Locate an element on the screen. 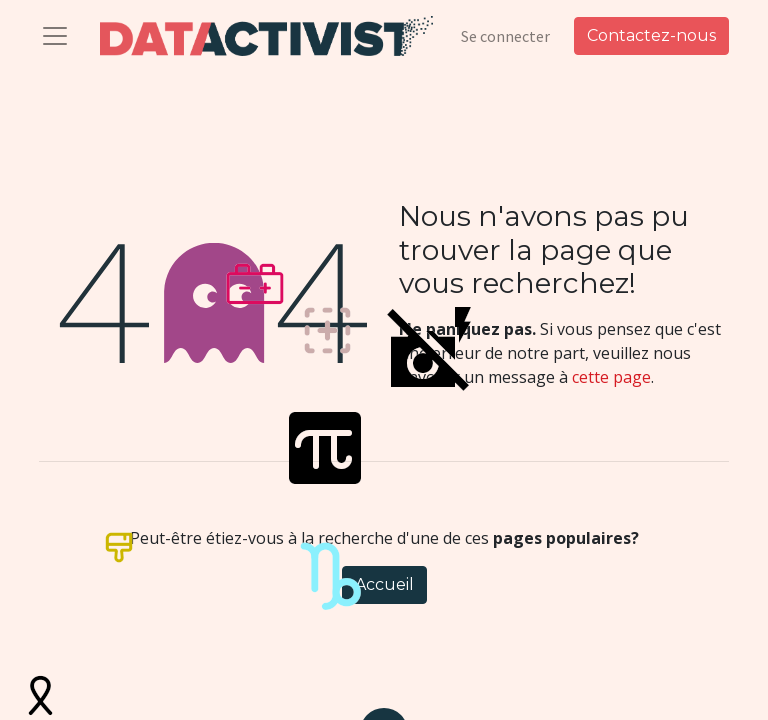  access mathematical or scientific calculator functions is located at coordinates (325, 448).